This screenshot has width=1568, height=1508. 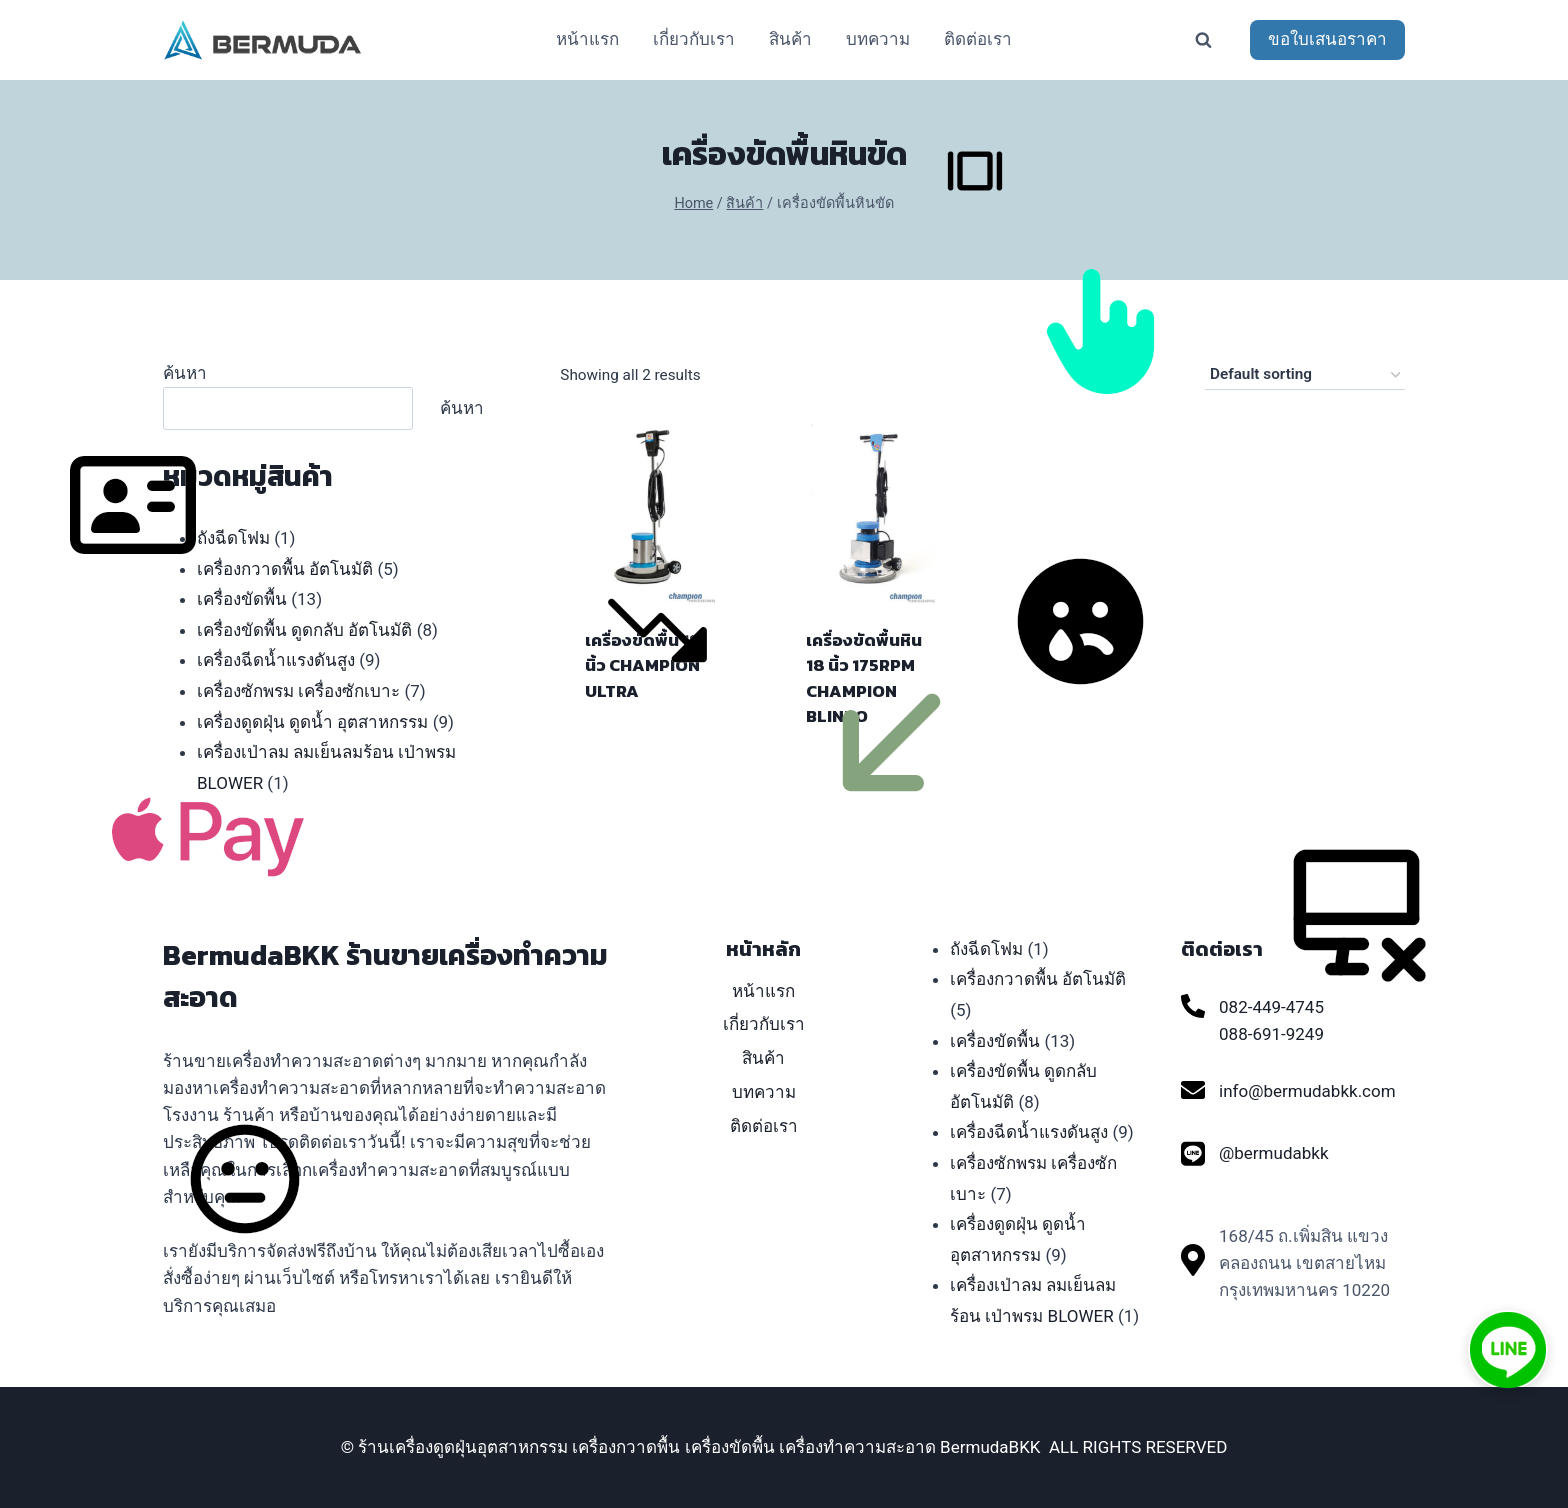 I want to click on view contact card details, so click(x=133, y=505).